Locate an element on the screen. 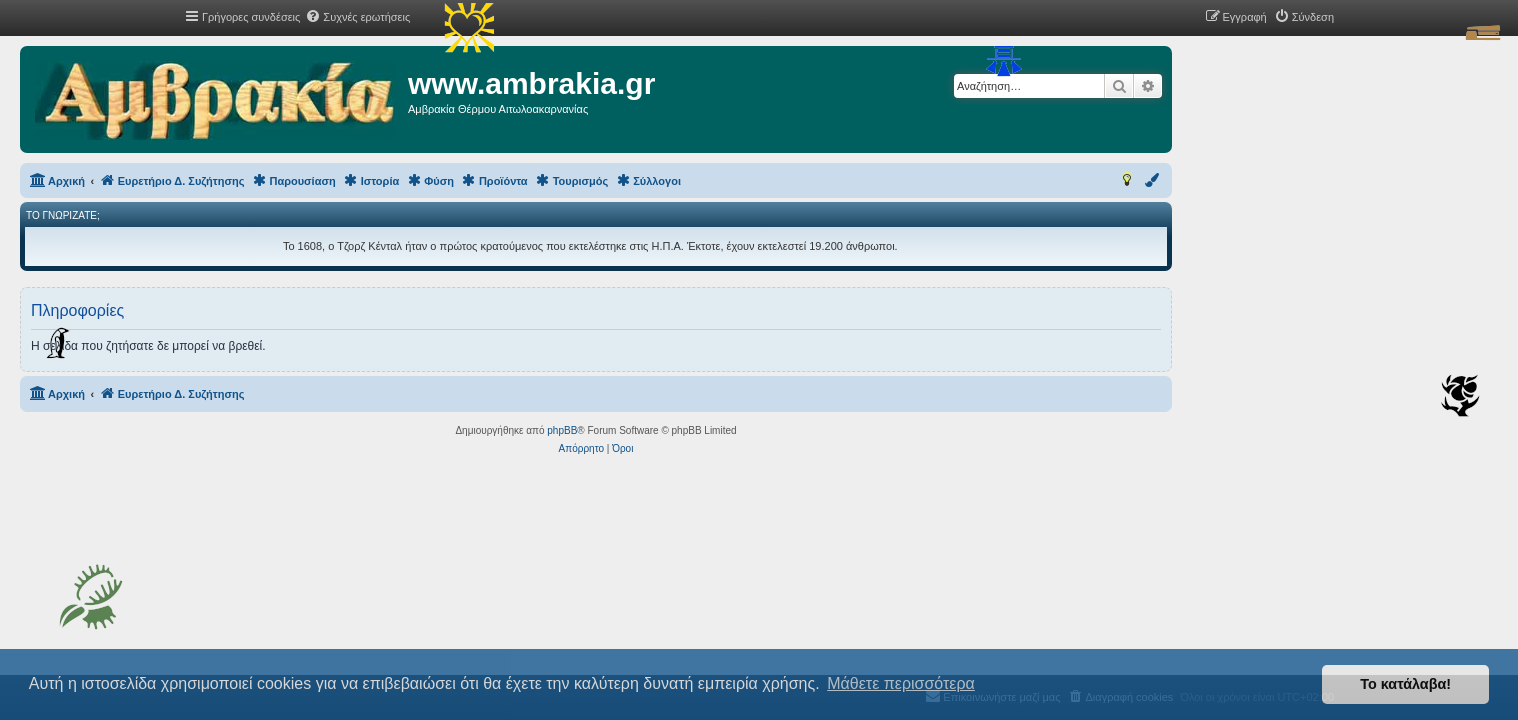  penguin character or mascot icon is located at coordinates (58, 343).